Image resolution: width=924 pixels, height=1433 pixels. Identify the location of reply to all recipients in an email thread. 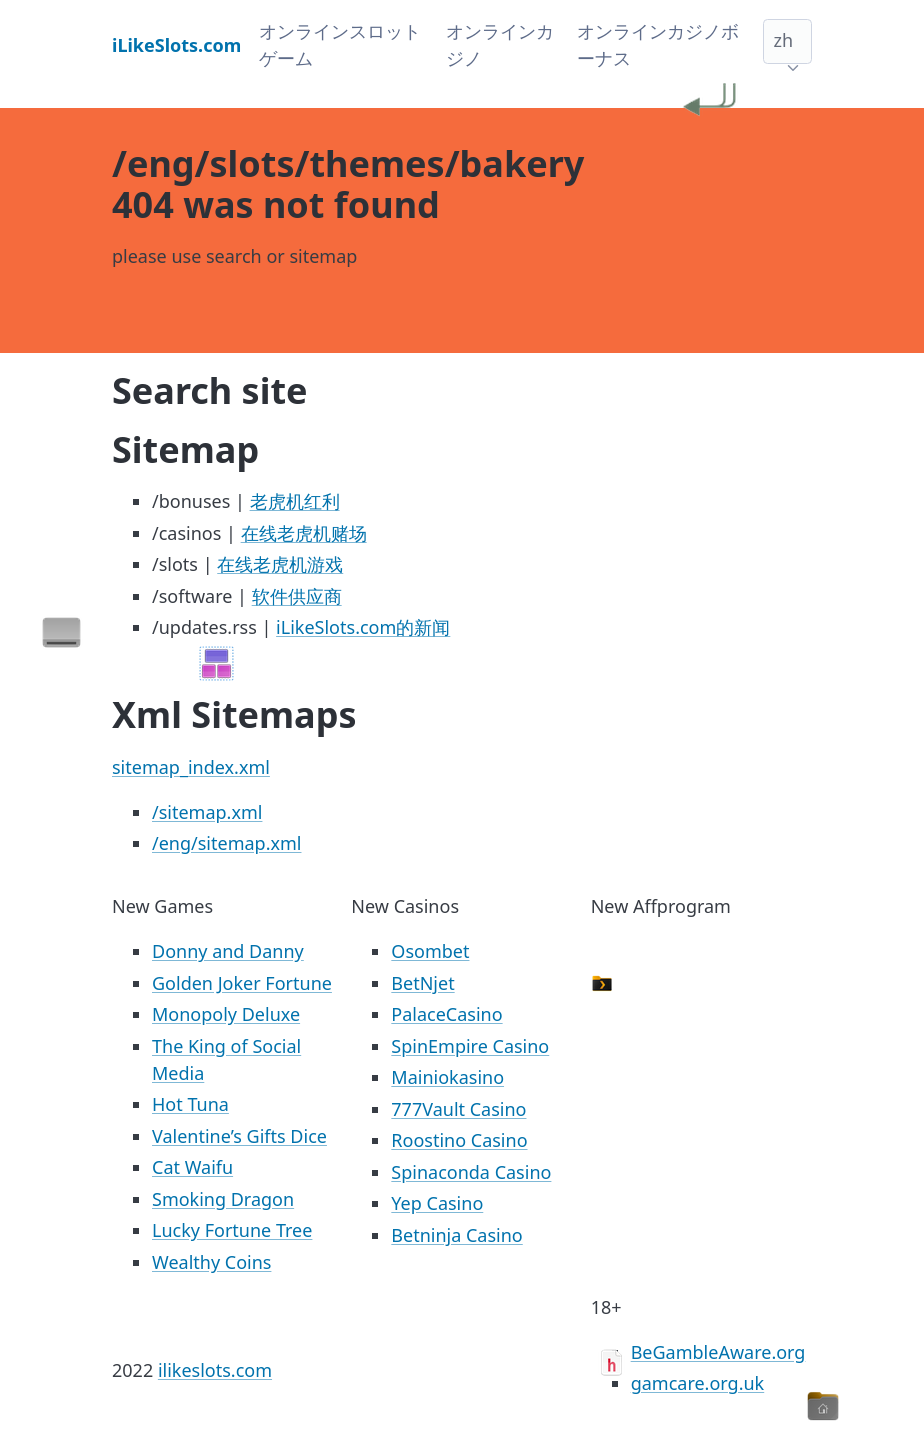
(708, 95).